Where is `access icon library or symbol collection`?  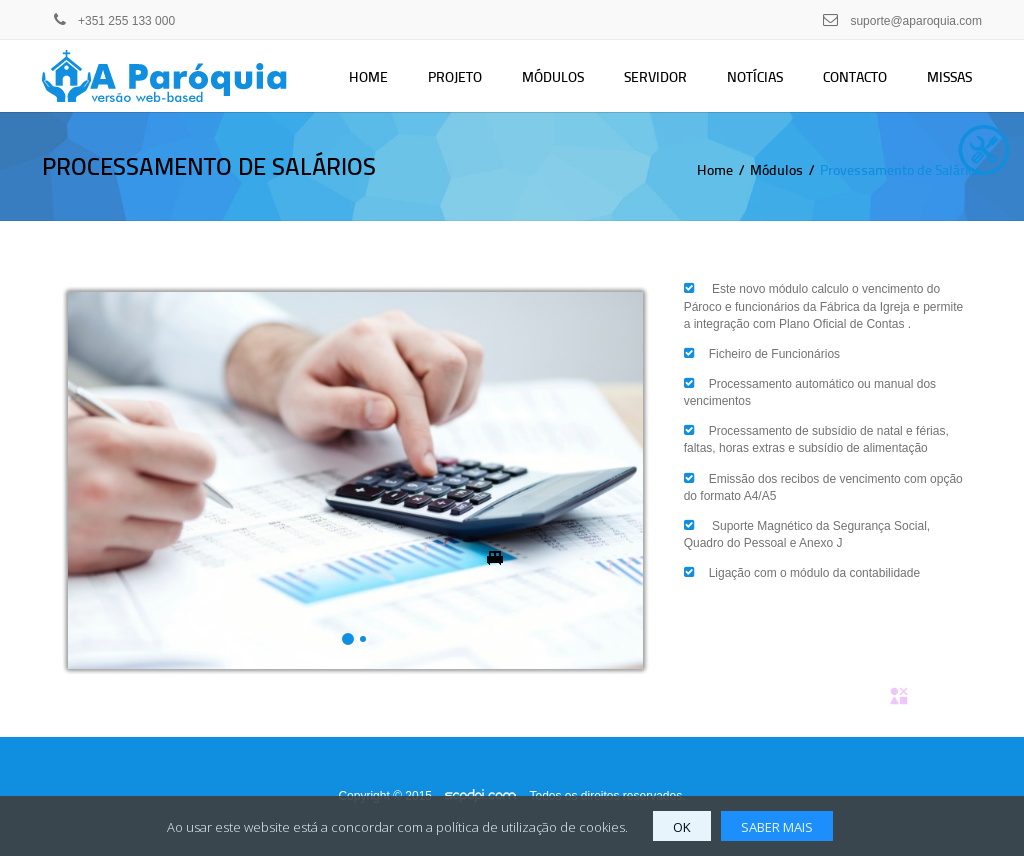
access icon library or symbol collection is located at coordinates (899, 696).